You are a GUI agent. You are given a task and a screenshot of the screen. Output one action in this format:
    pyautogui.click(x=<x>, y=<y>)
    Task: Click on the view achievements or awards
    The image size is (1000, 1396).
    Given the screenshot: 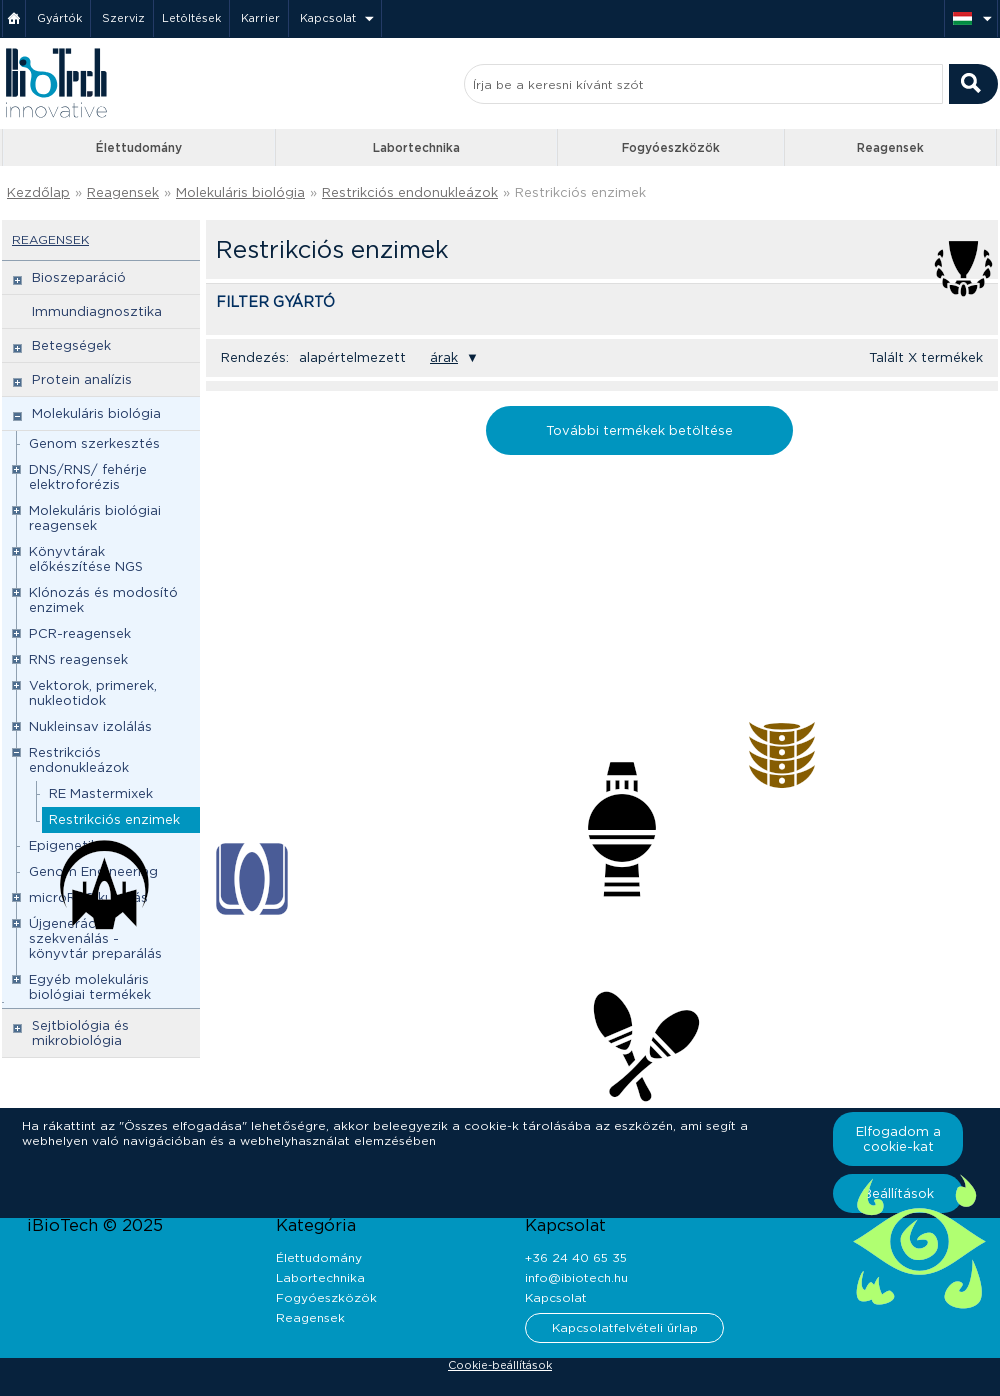 What is the action you would take?
    pyautogui.click(x=963, y=267)
    